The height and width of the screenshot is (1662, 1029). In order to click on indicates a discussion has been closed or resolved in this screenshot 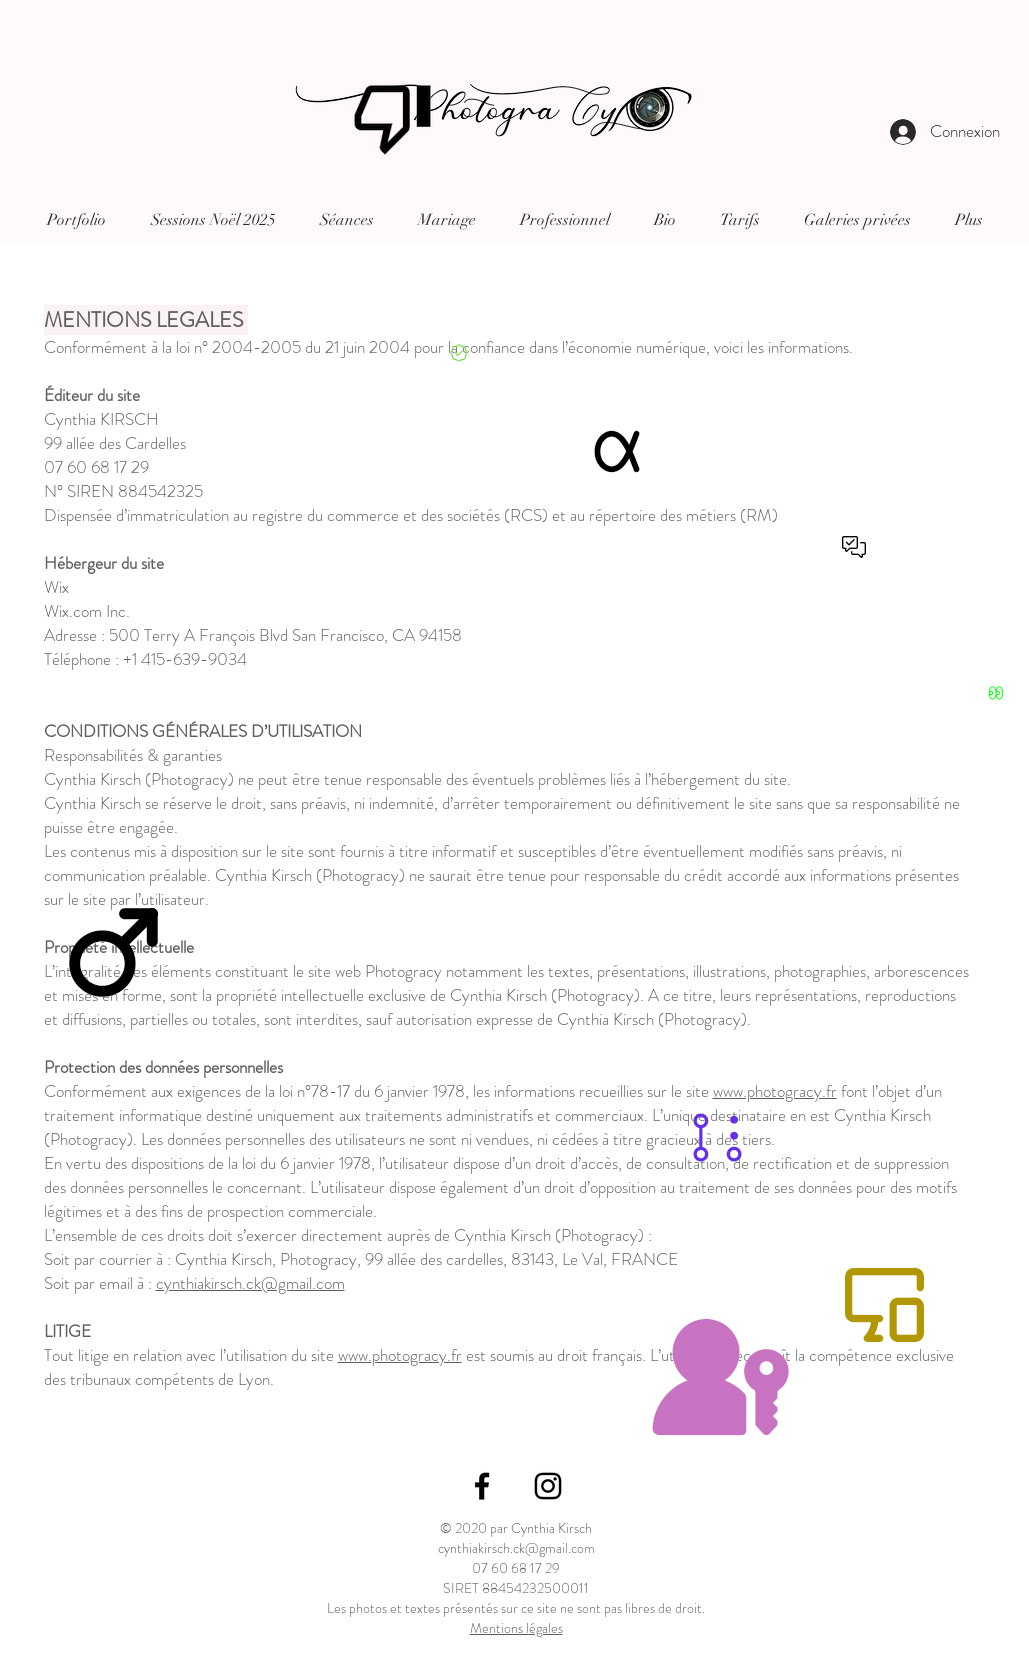, I will do `click(854, 547)`.